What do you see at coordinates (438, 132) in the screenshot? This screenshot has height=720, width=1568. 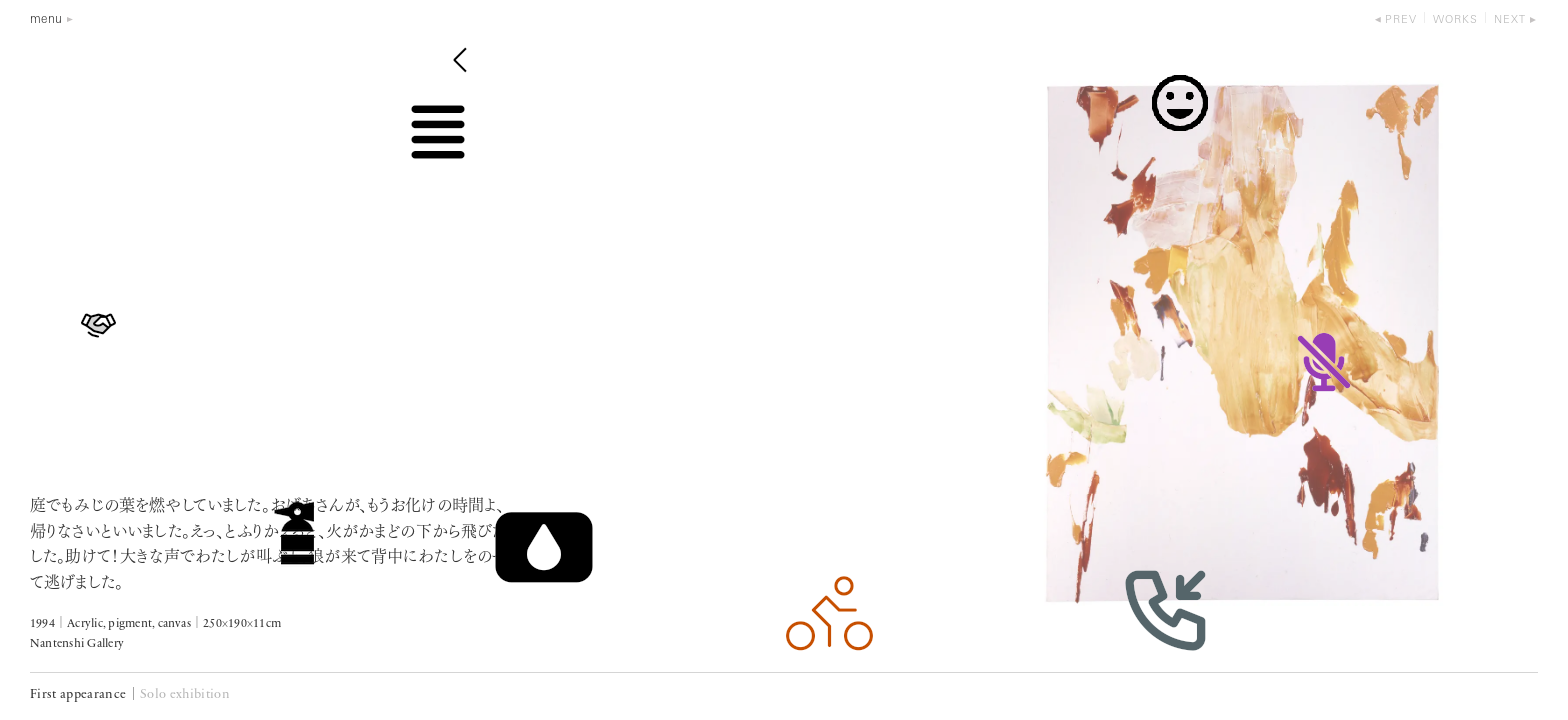 I see `justify text alignment` at bounding box center [438, 132].